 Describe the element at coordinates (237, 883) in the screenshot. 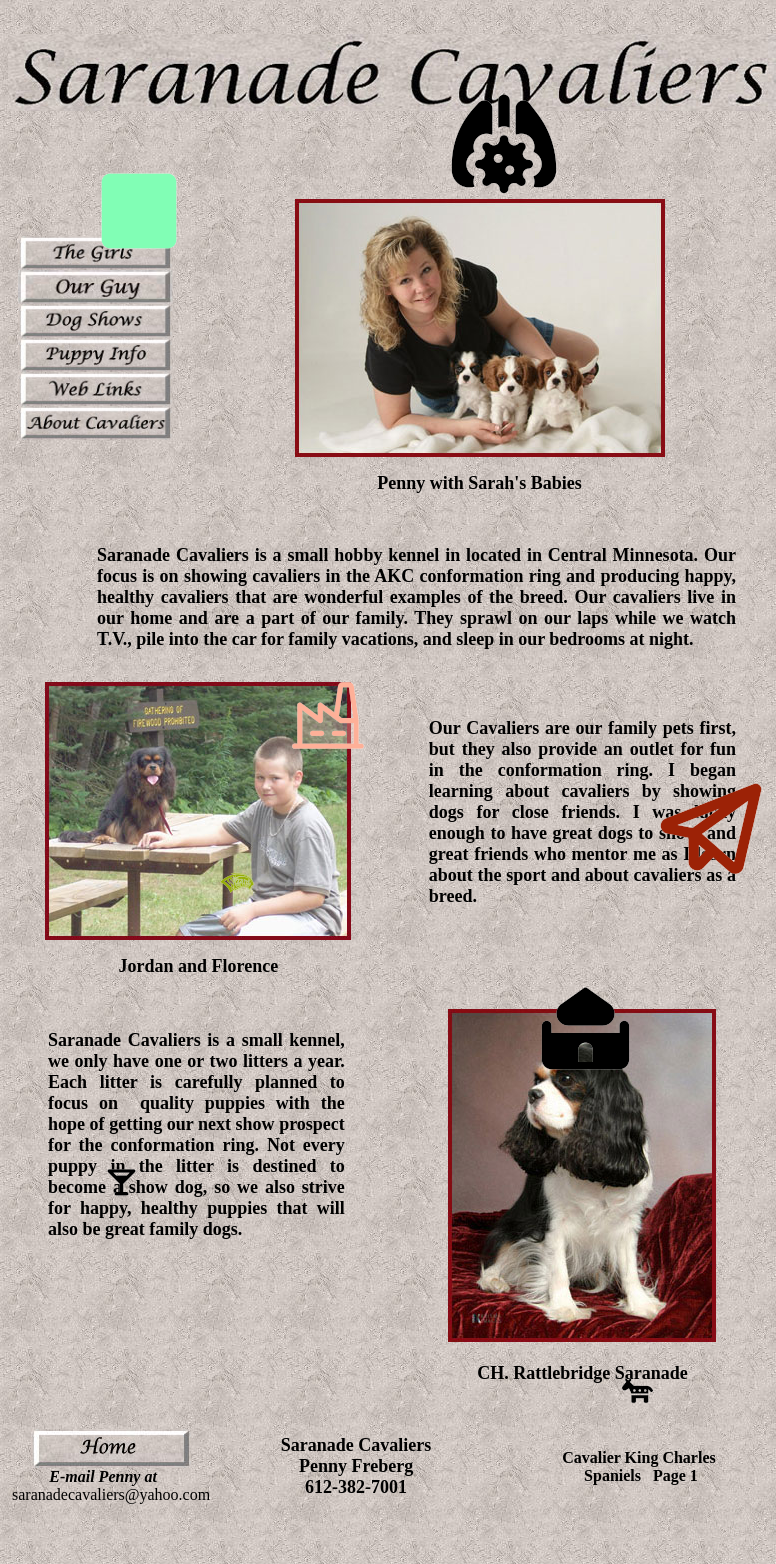

I see `wizards of the coast company logo` at that location.